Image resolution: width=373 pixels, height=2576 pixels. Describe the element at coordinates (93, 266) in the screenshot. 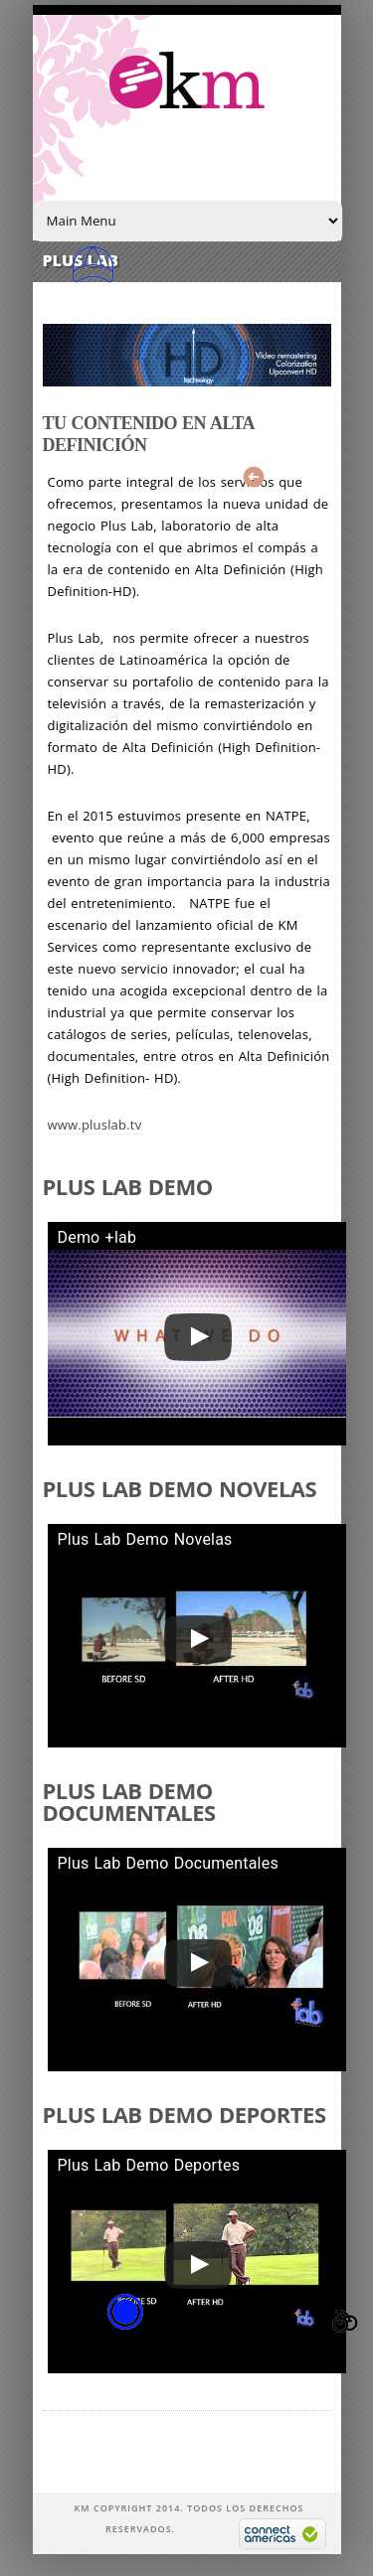

I see `select headwear or cap accessory` at that location.